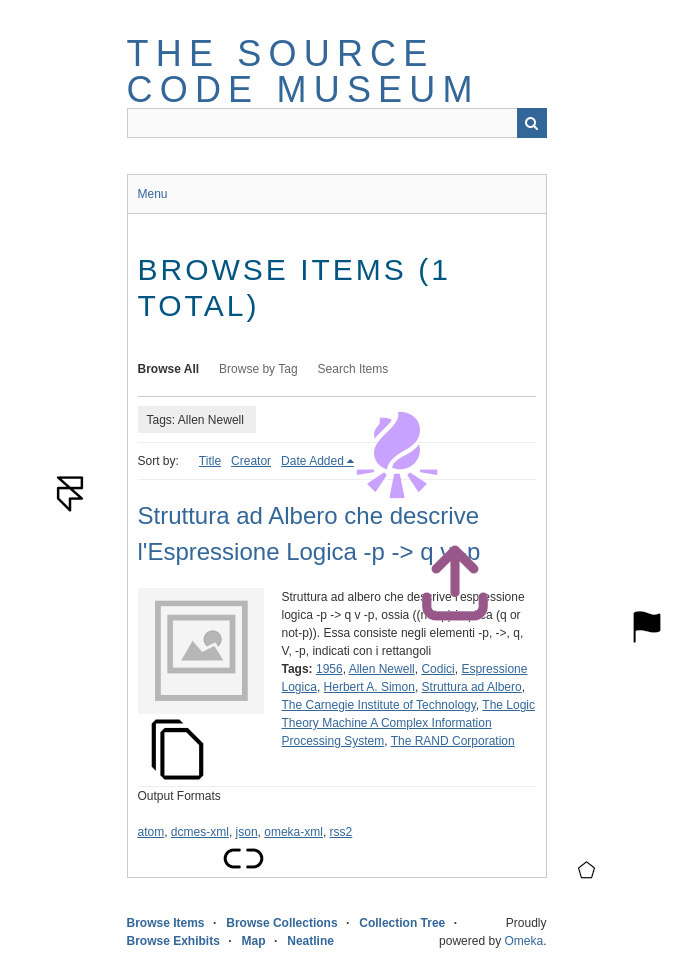 The image size is (673, 968). Describe the element at coordinates (647, 627) in the screenshot. I see `flag or report content` at that location.